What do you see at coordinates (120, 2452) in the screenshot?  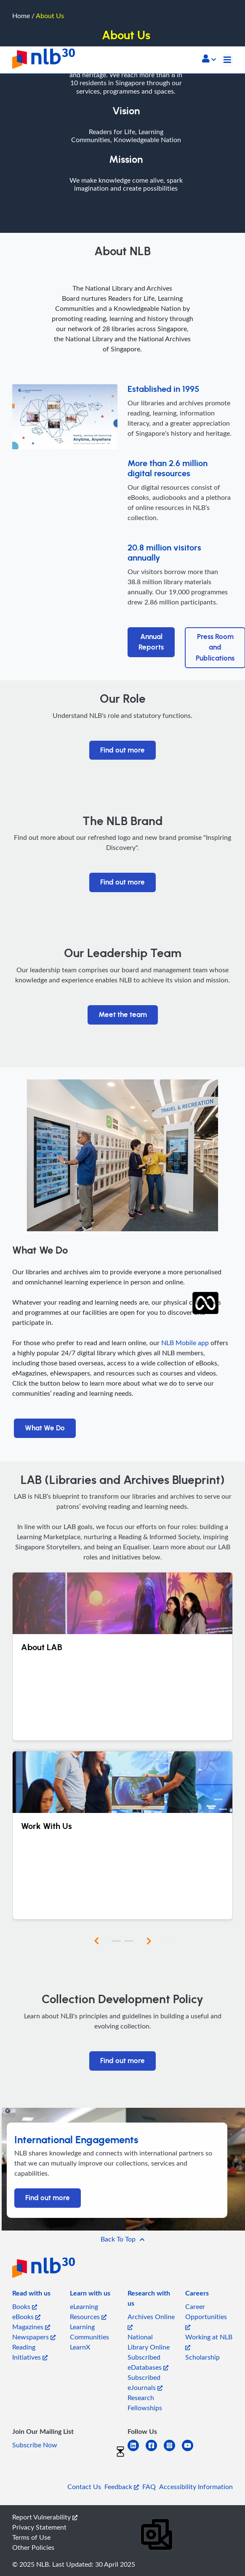 I see `indicates a process is in progress` at bounding box center [120, 2452].